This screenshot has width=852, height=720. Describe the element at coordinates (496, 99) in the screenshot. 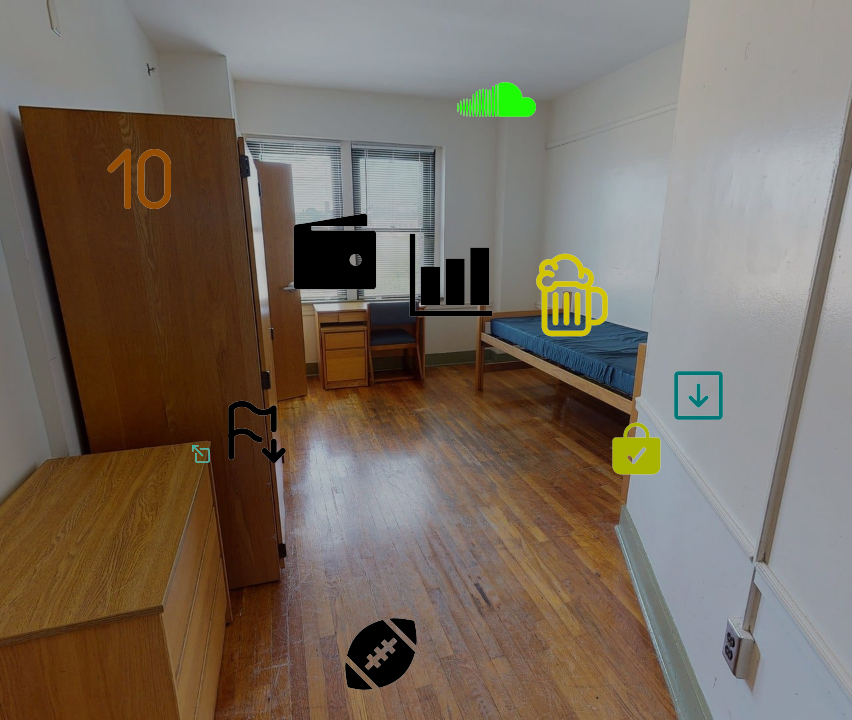

I see `open SoundCloud app` at that location.